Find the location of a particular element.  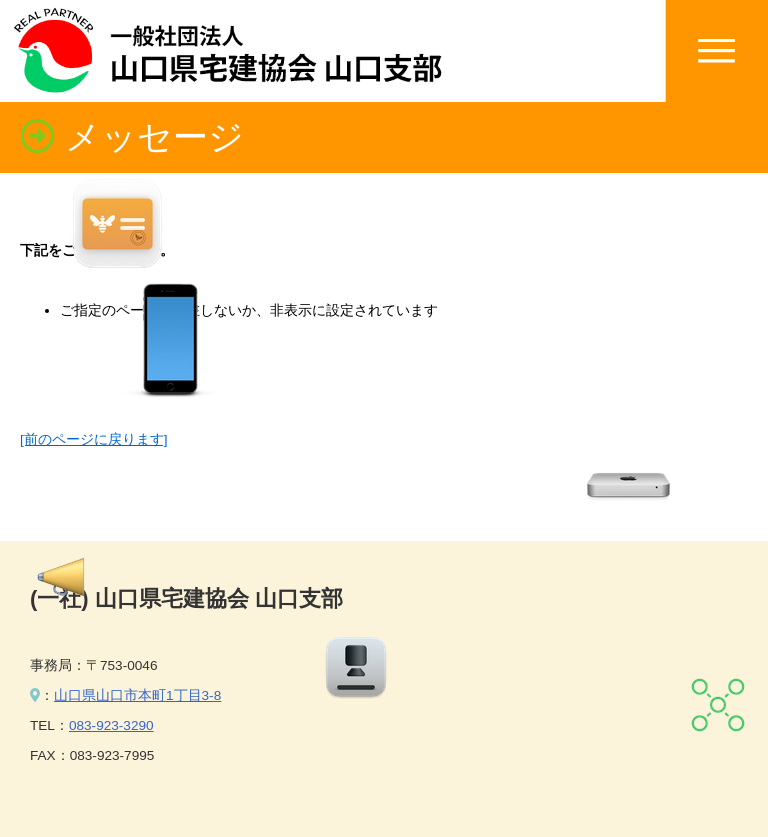

access automator actions or workflows is located at coordinates (61, 576).